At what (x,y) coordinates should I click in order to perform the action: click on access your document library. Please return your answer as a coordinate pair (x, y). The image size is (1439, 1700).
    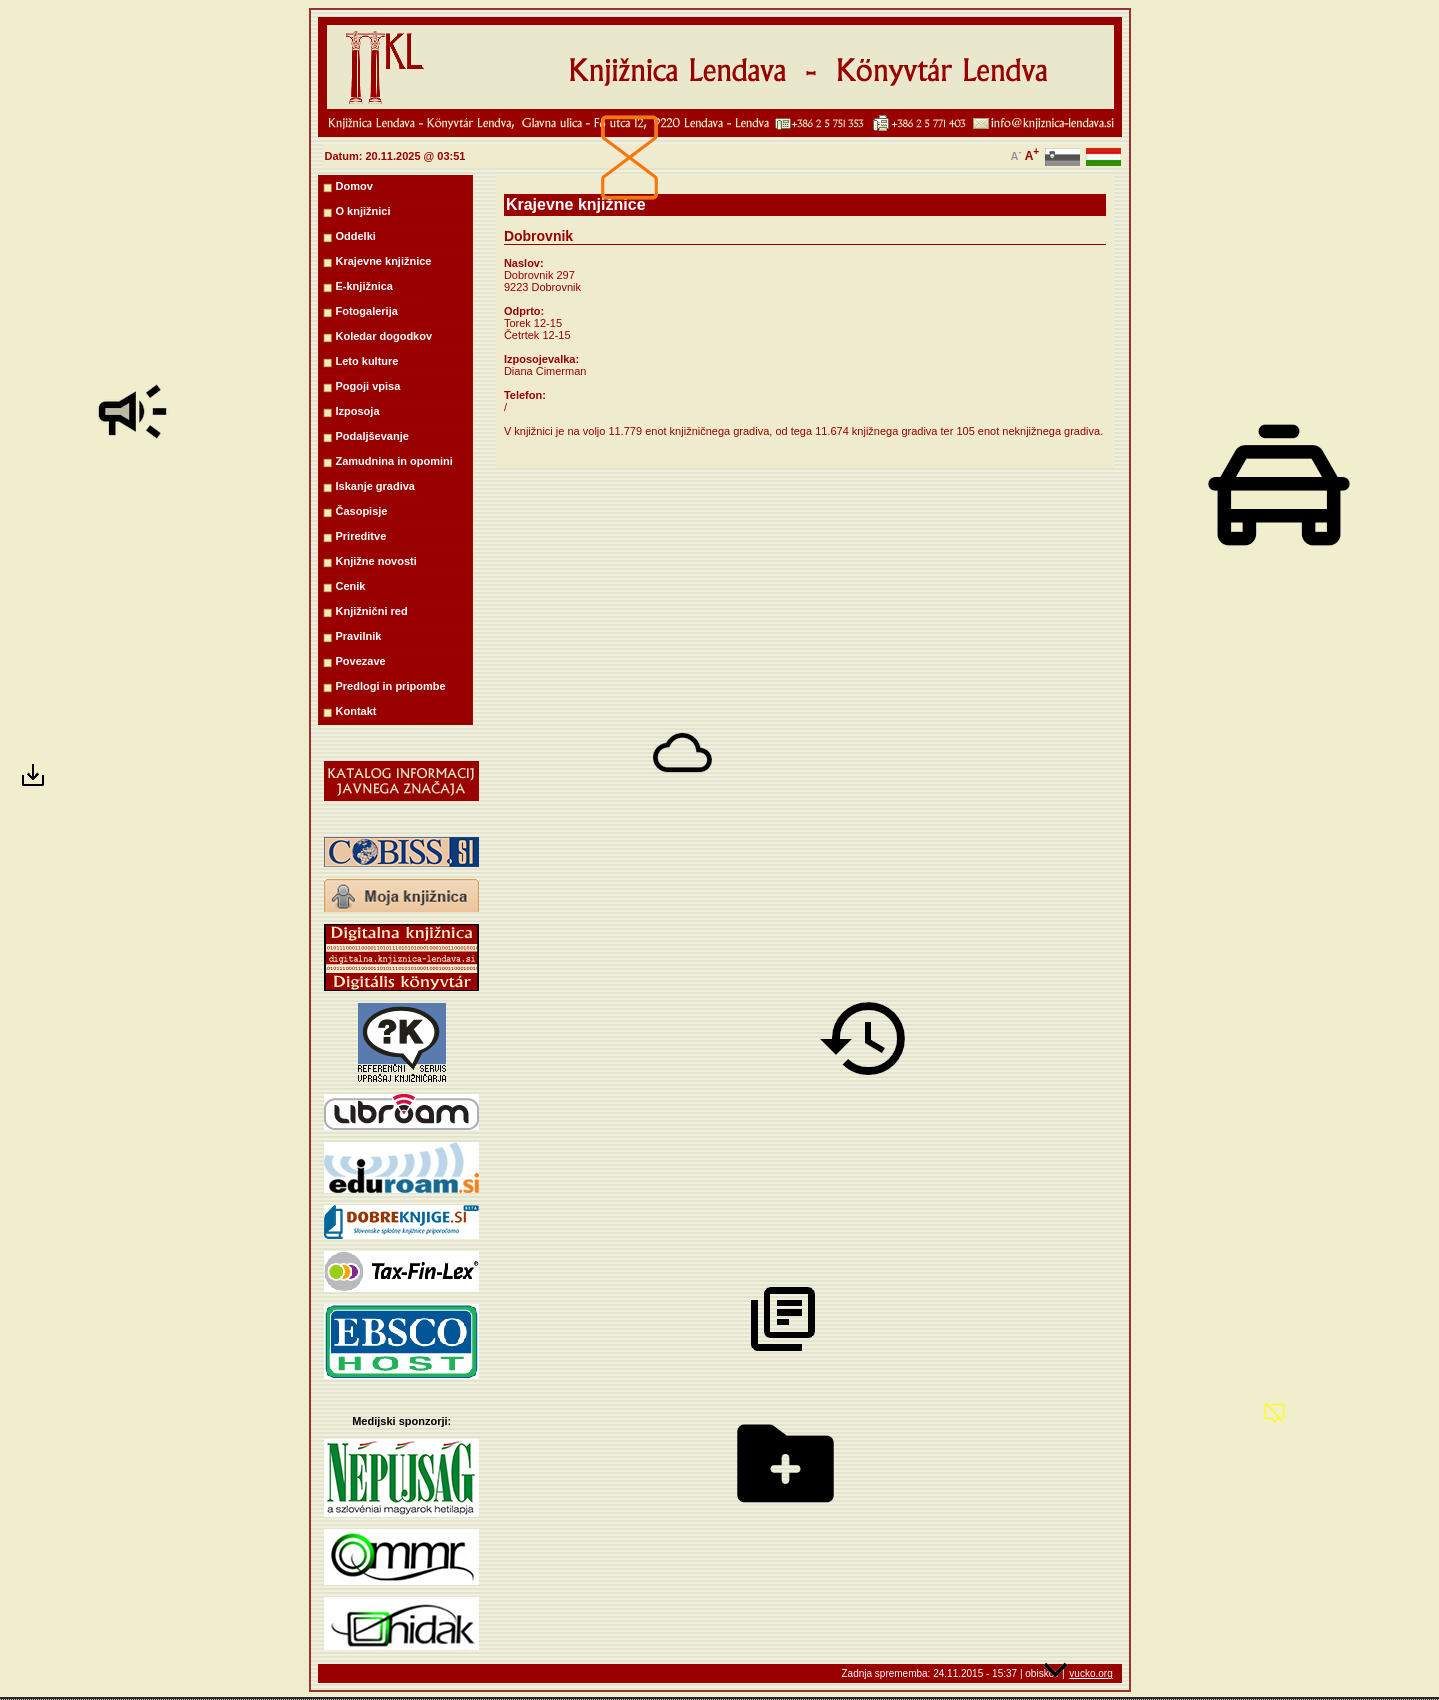
    Looking at the image, I should click on (783, 1319).